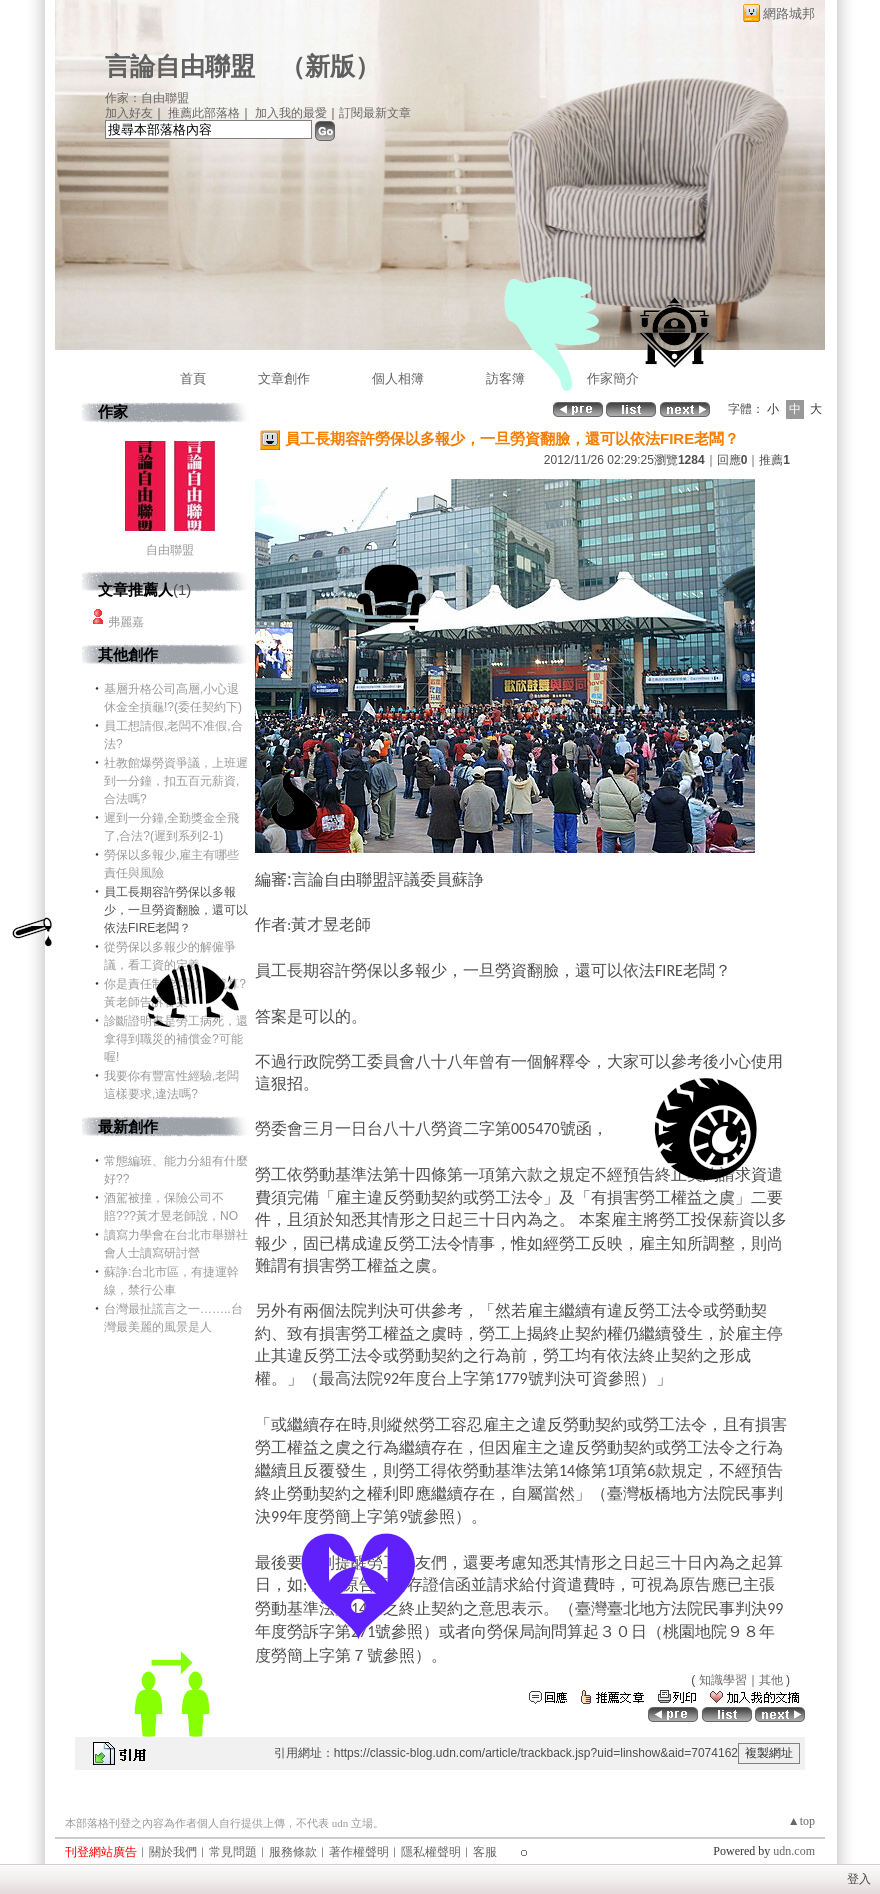  I want to click on browse furniture or home decor items, so click(391, 597).